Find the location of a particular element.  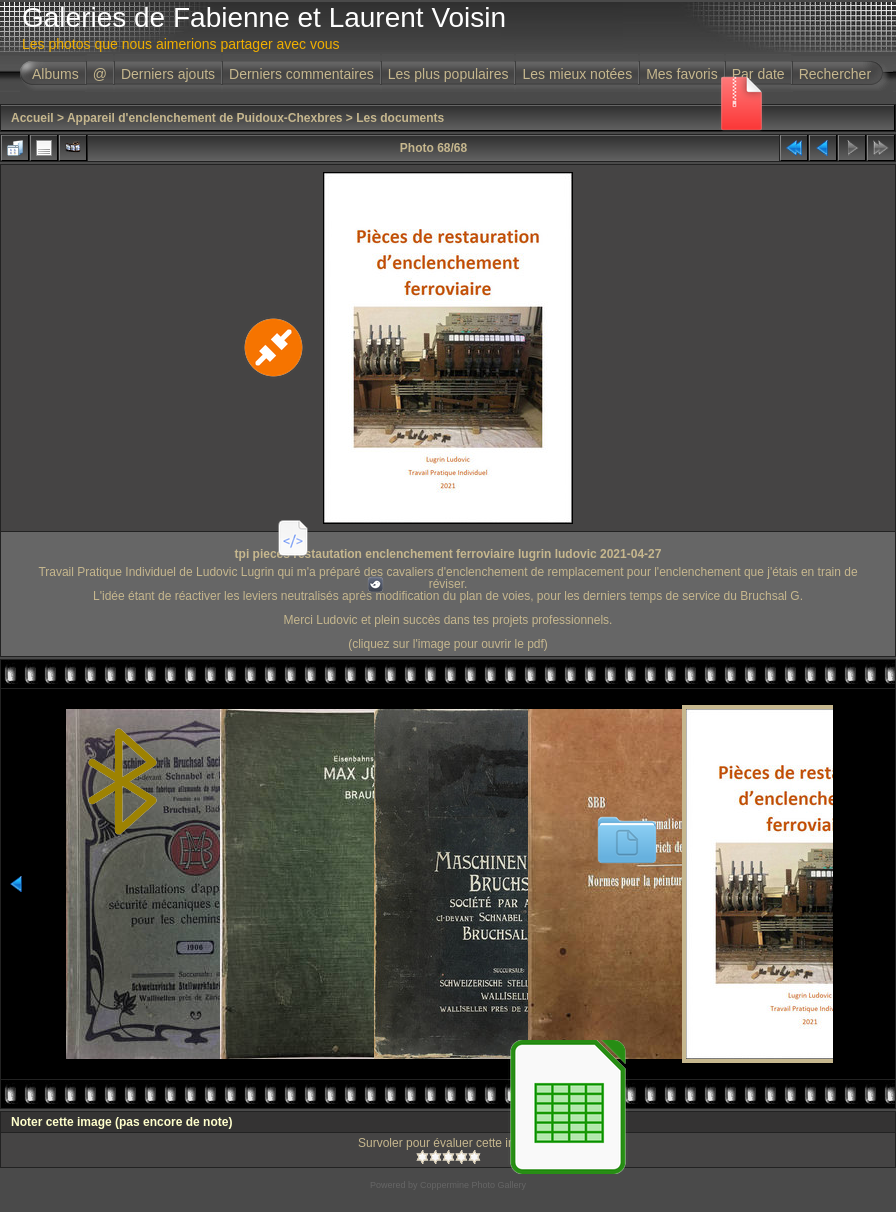

an HTML or code file type indicator is located at coordinates (293, 538).